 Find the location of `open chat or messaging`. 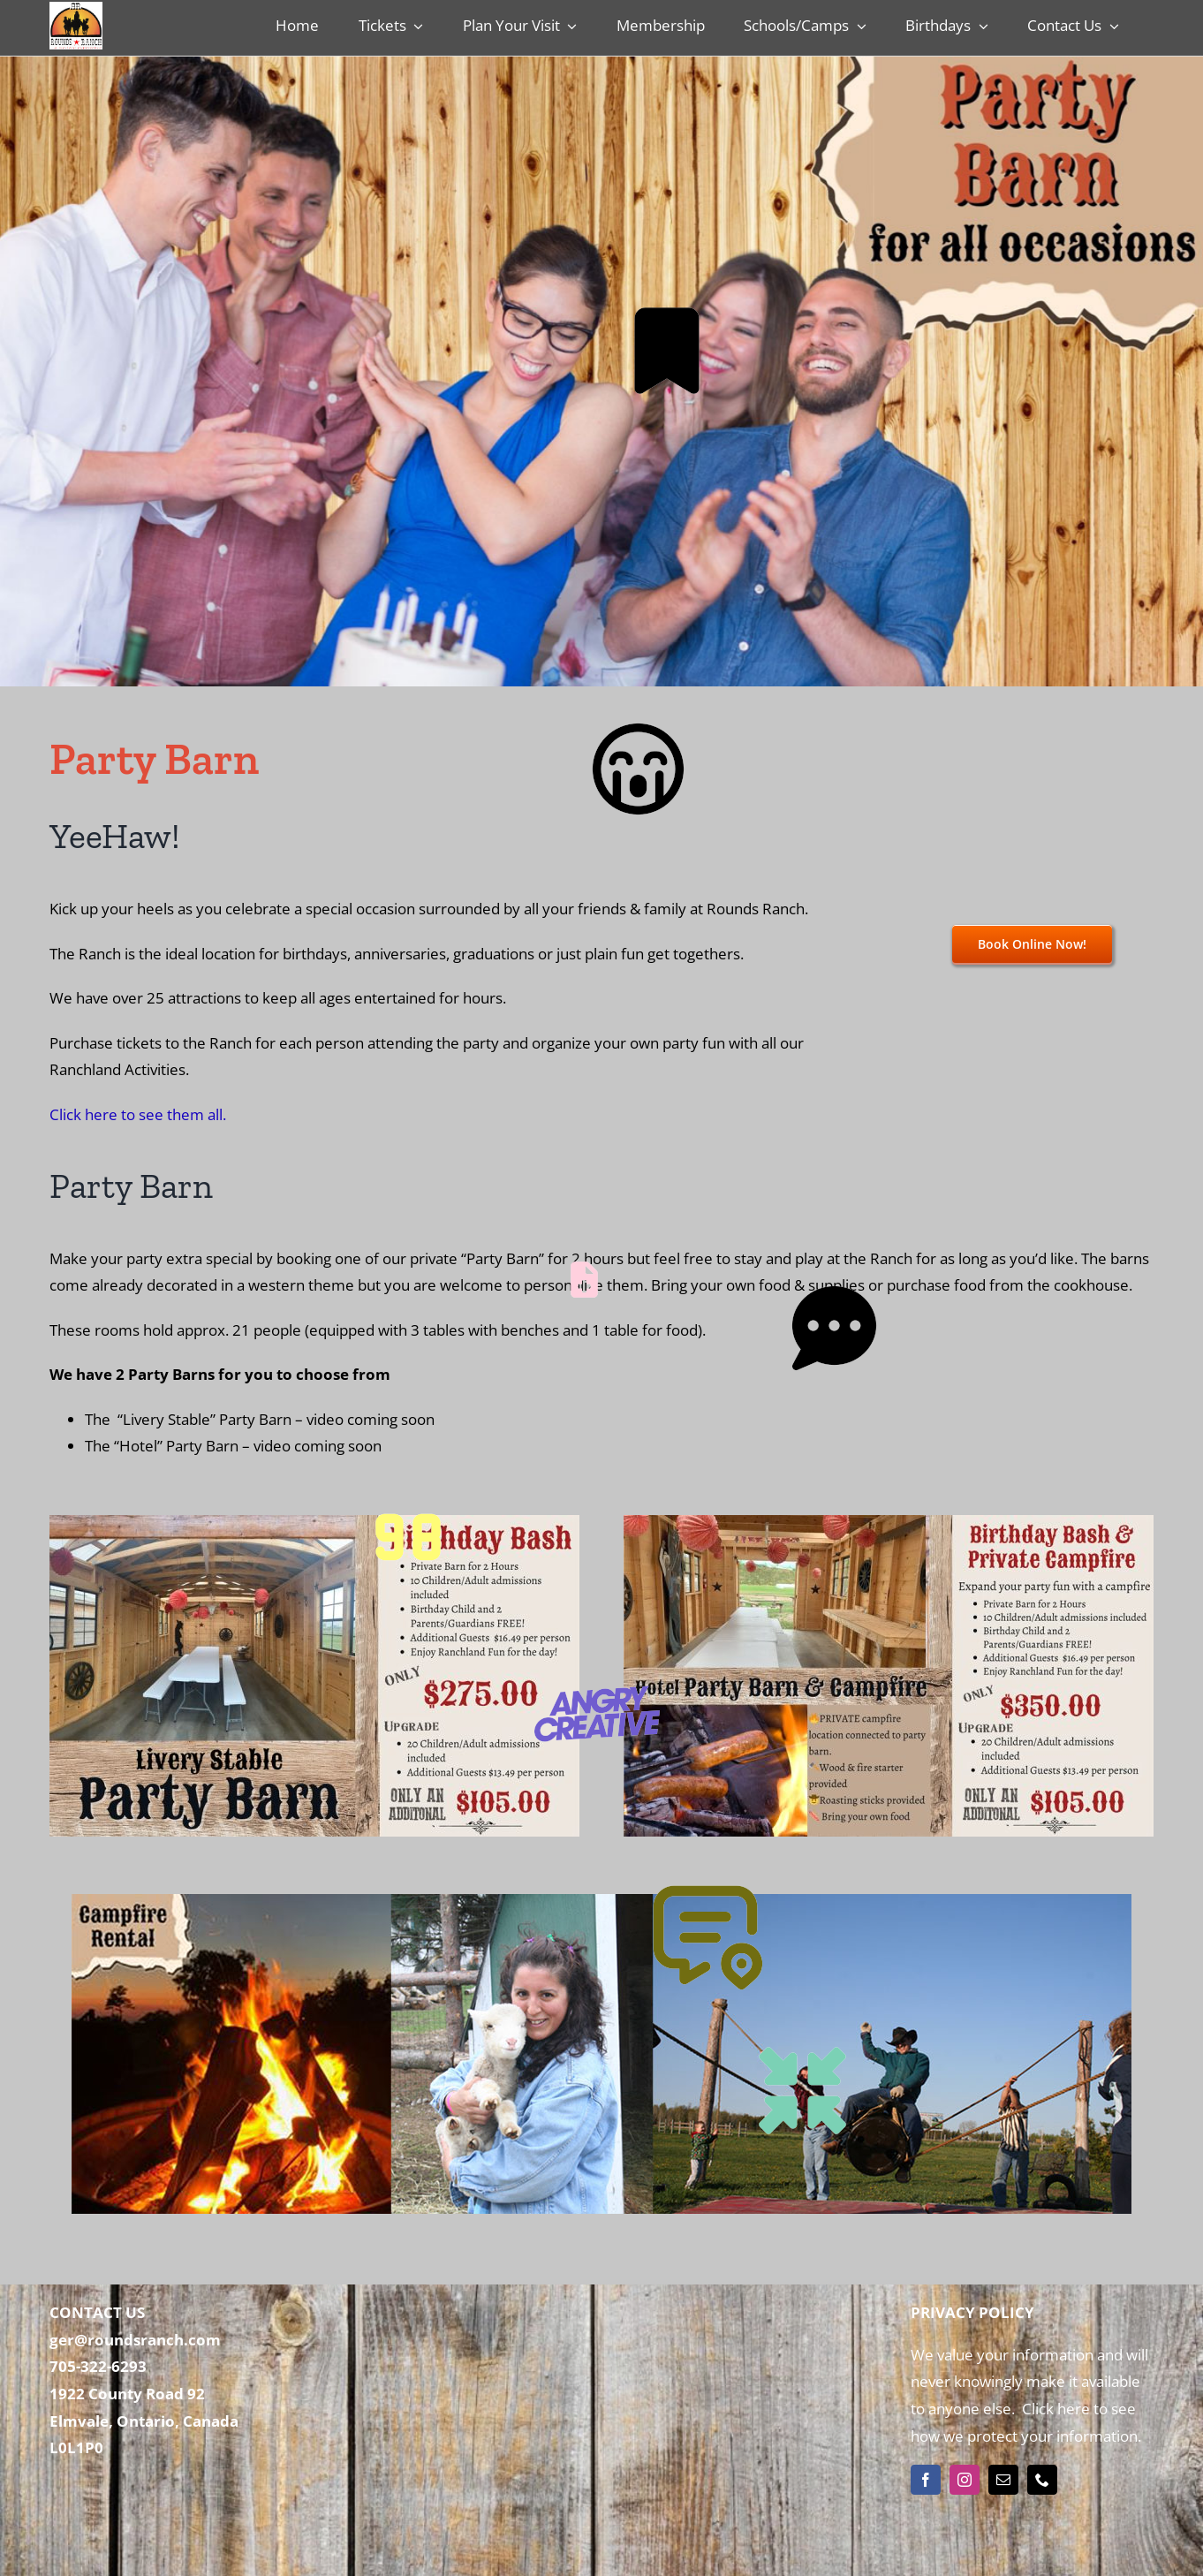

open chat or messaging is located at coordinates (834, 1328).